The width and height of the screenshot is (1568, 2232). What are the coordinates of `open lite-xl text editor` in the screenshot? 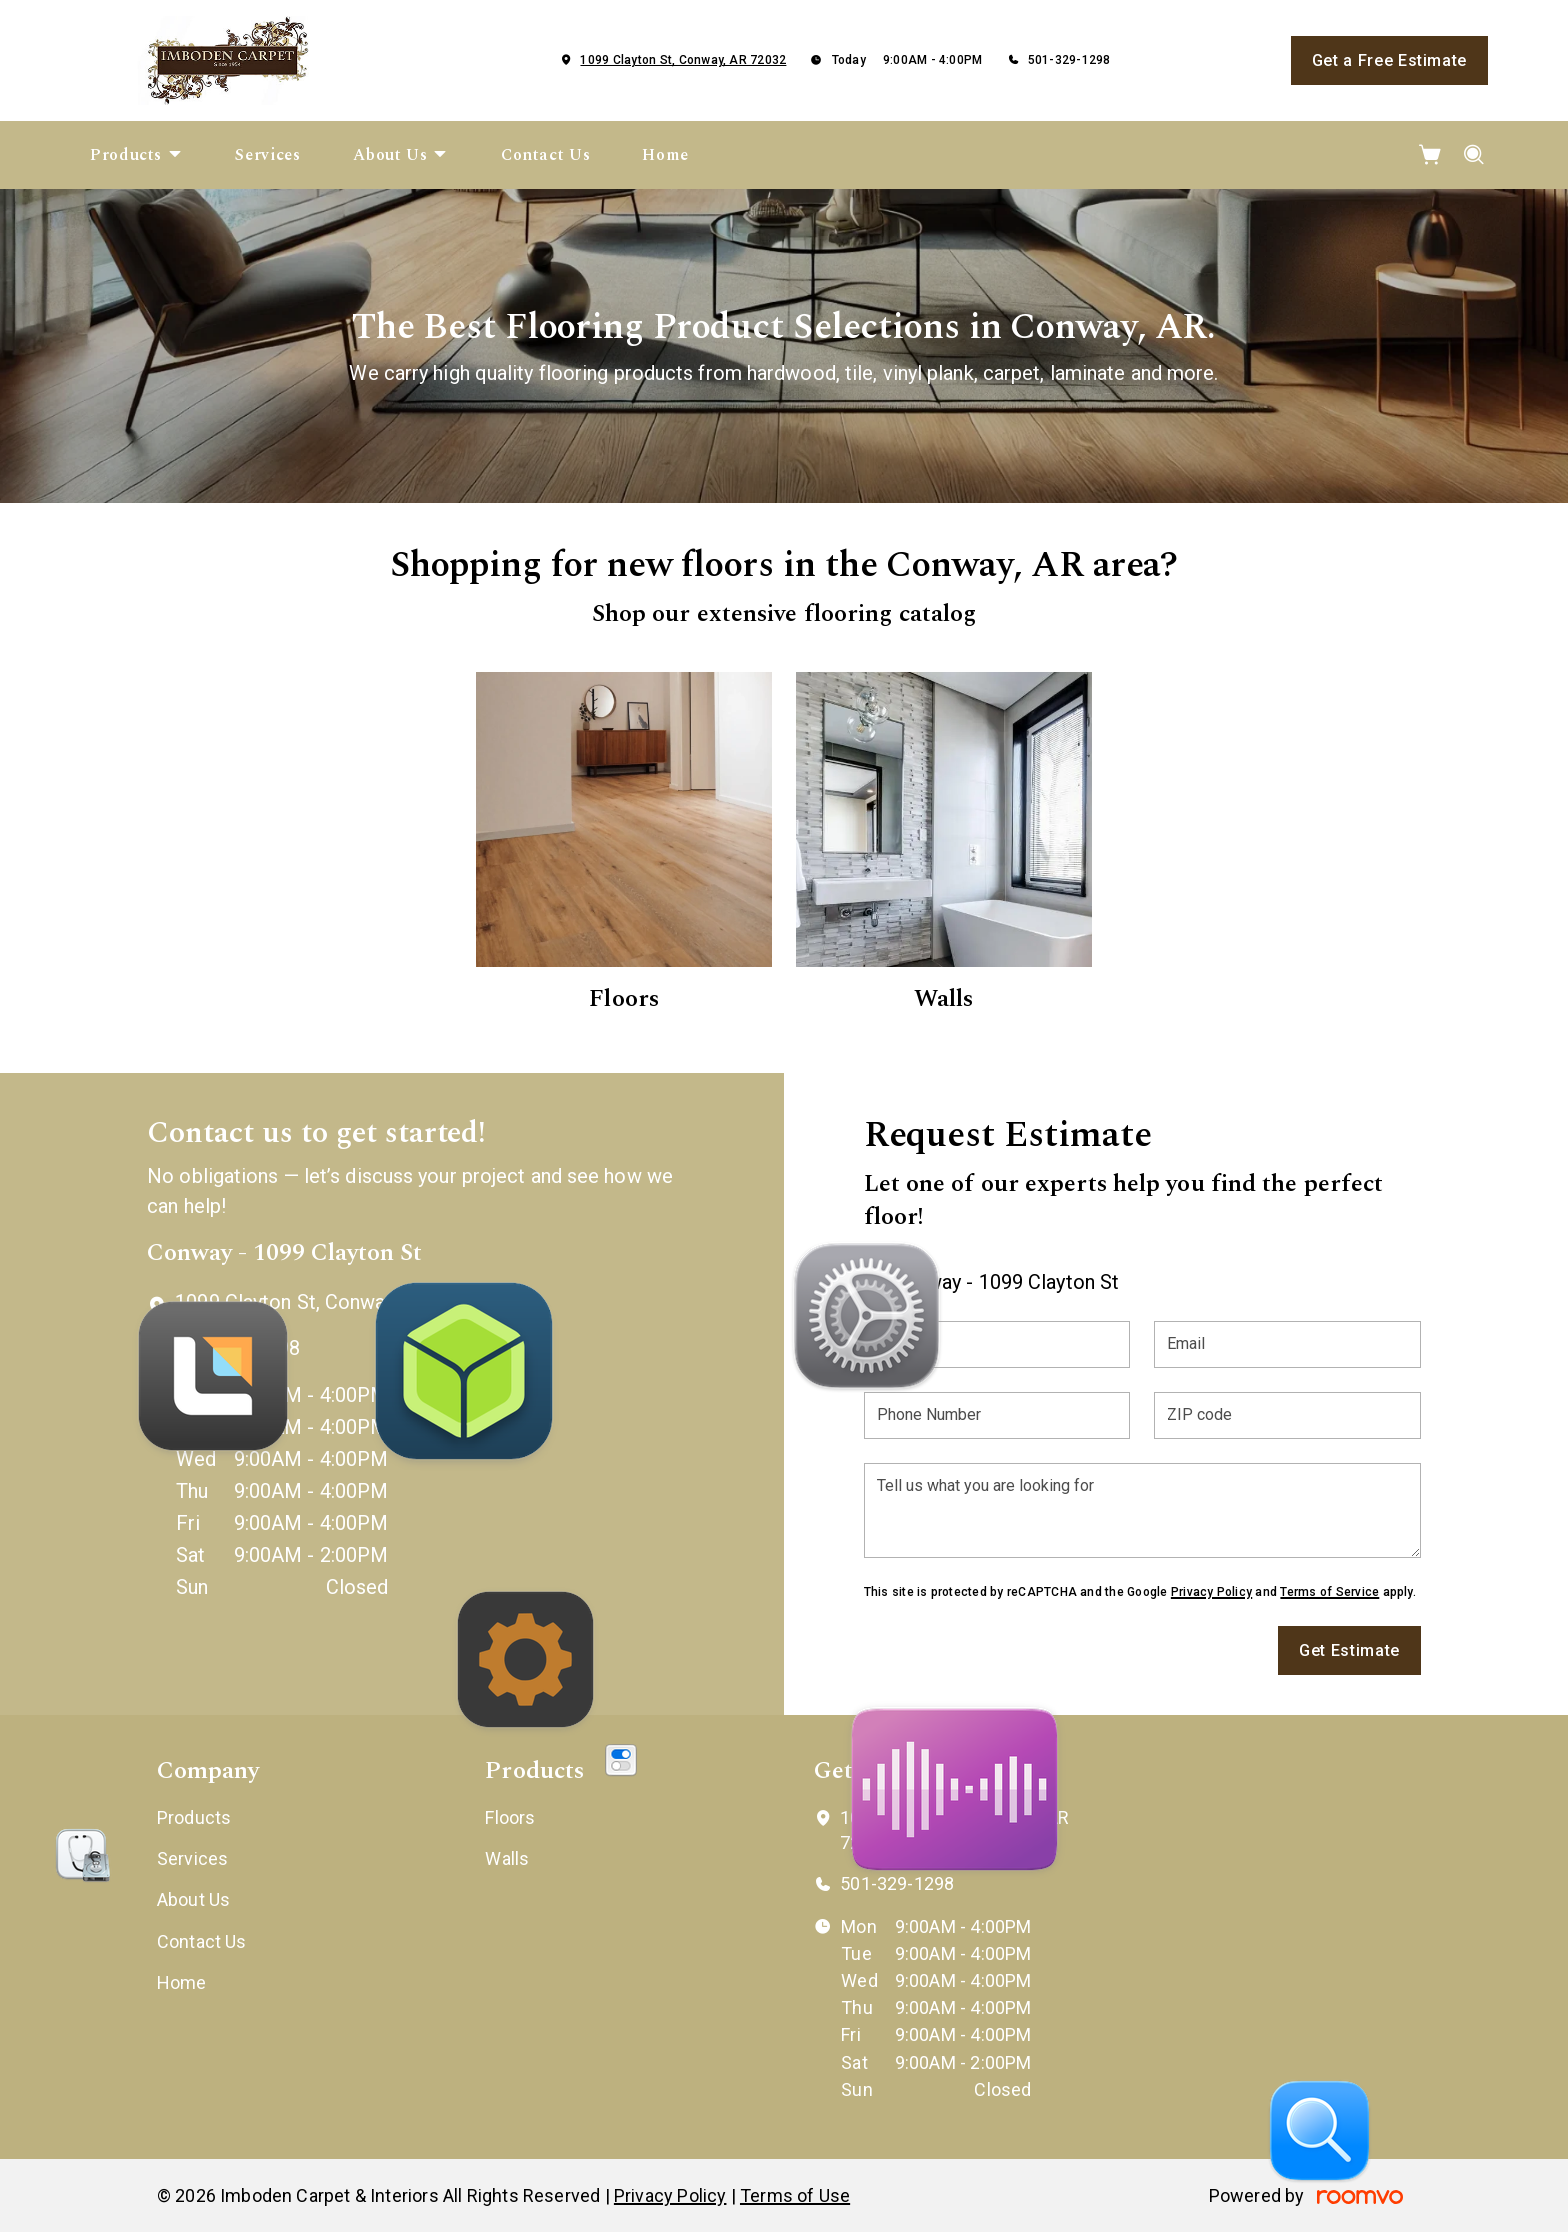 It's located at (213, 1376).